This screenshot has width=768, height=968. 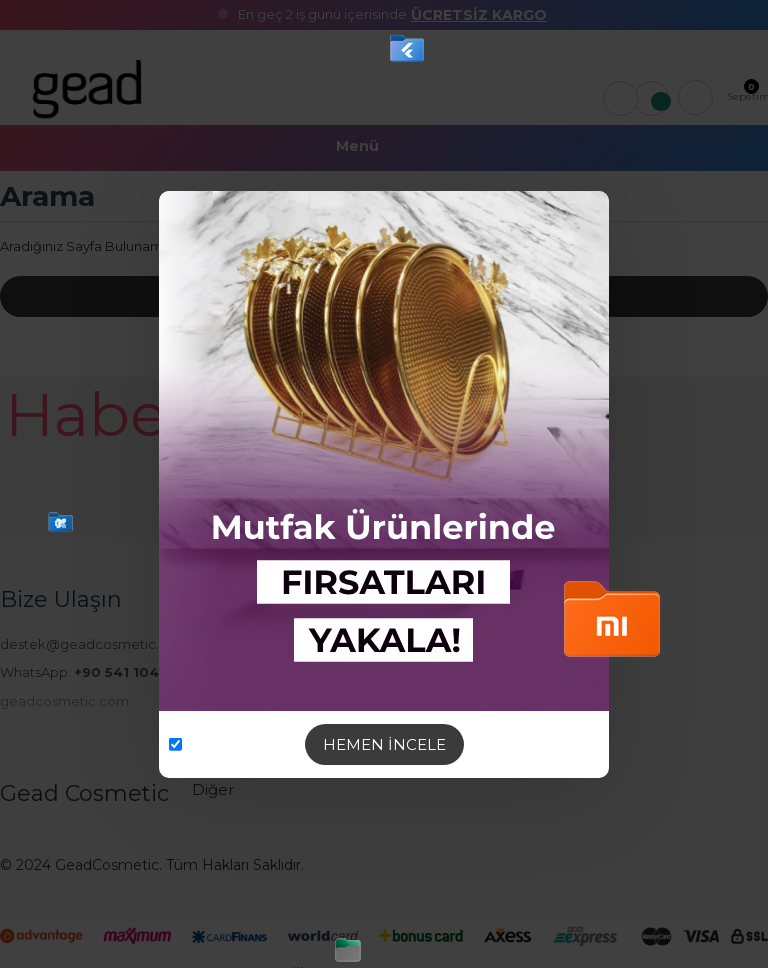 I want to click on open flutter project folder, so click(x=407, y=49).